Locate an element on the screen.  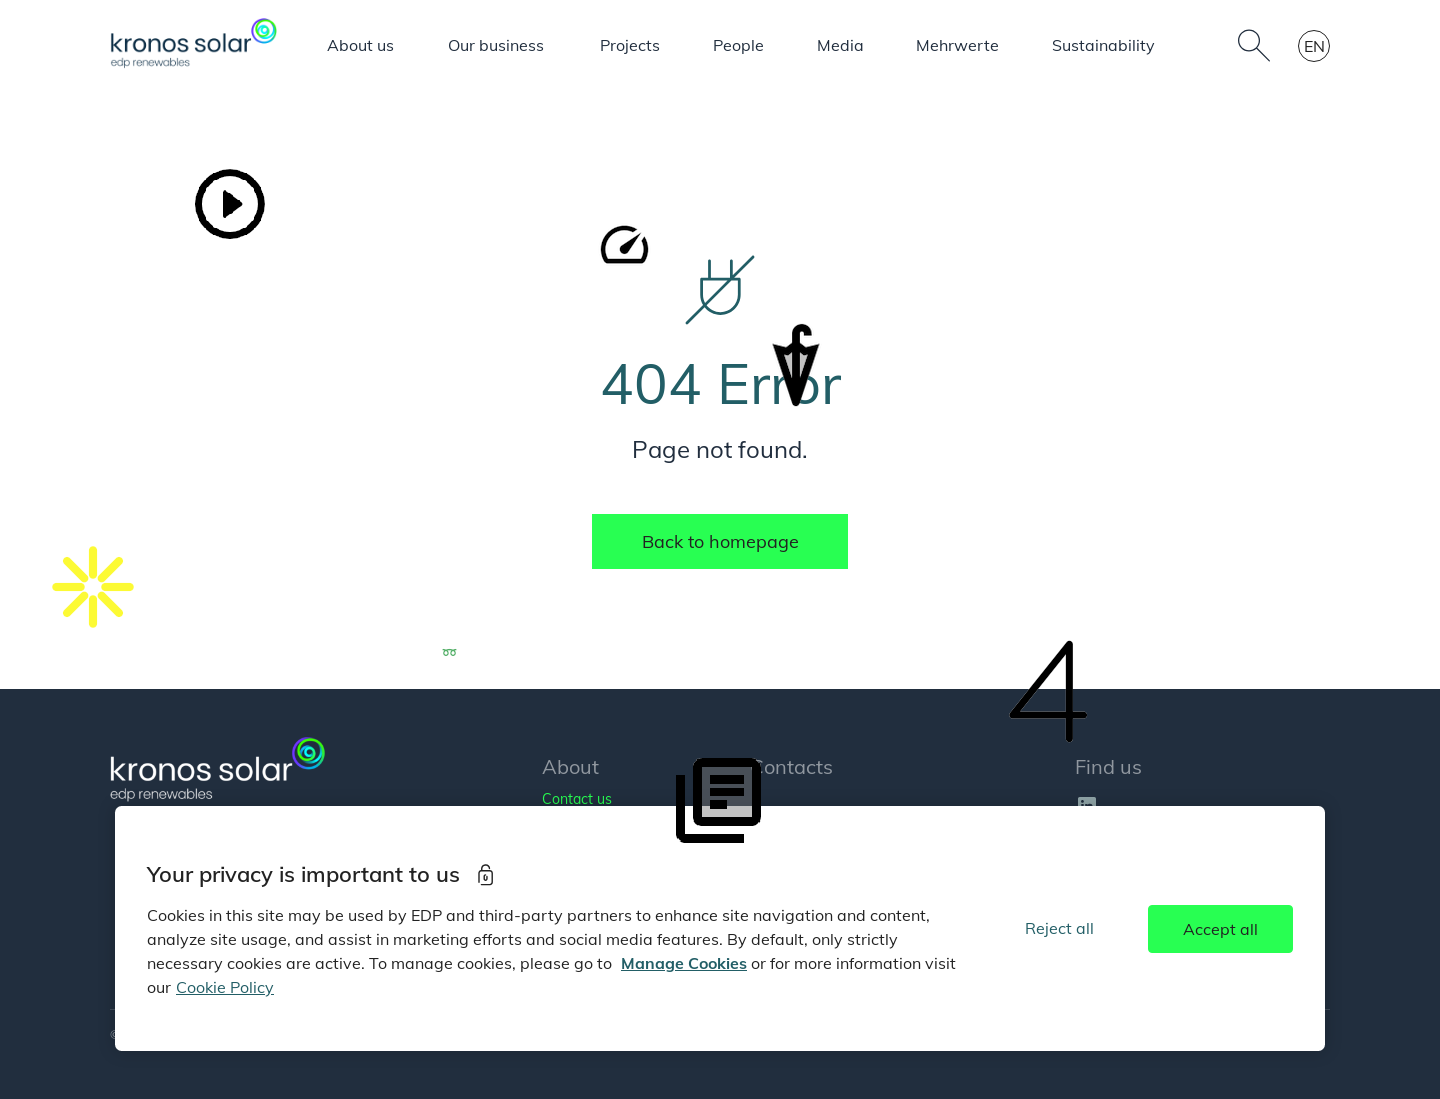
view weather protection or rain forecast is located at coordinates (796, 367).